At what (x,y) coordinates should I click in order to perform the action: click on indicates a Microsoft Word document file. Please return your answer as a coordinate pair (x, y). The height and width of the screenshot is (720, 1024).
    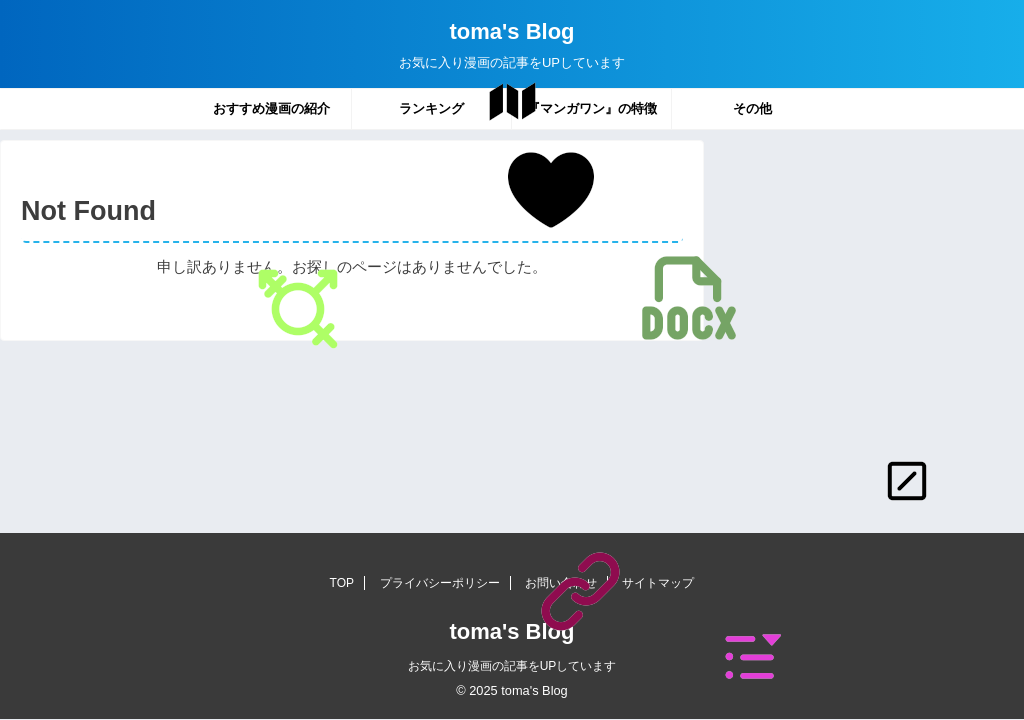
    Looking at the image, I should click on (688, 298).